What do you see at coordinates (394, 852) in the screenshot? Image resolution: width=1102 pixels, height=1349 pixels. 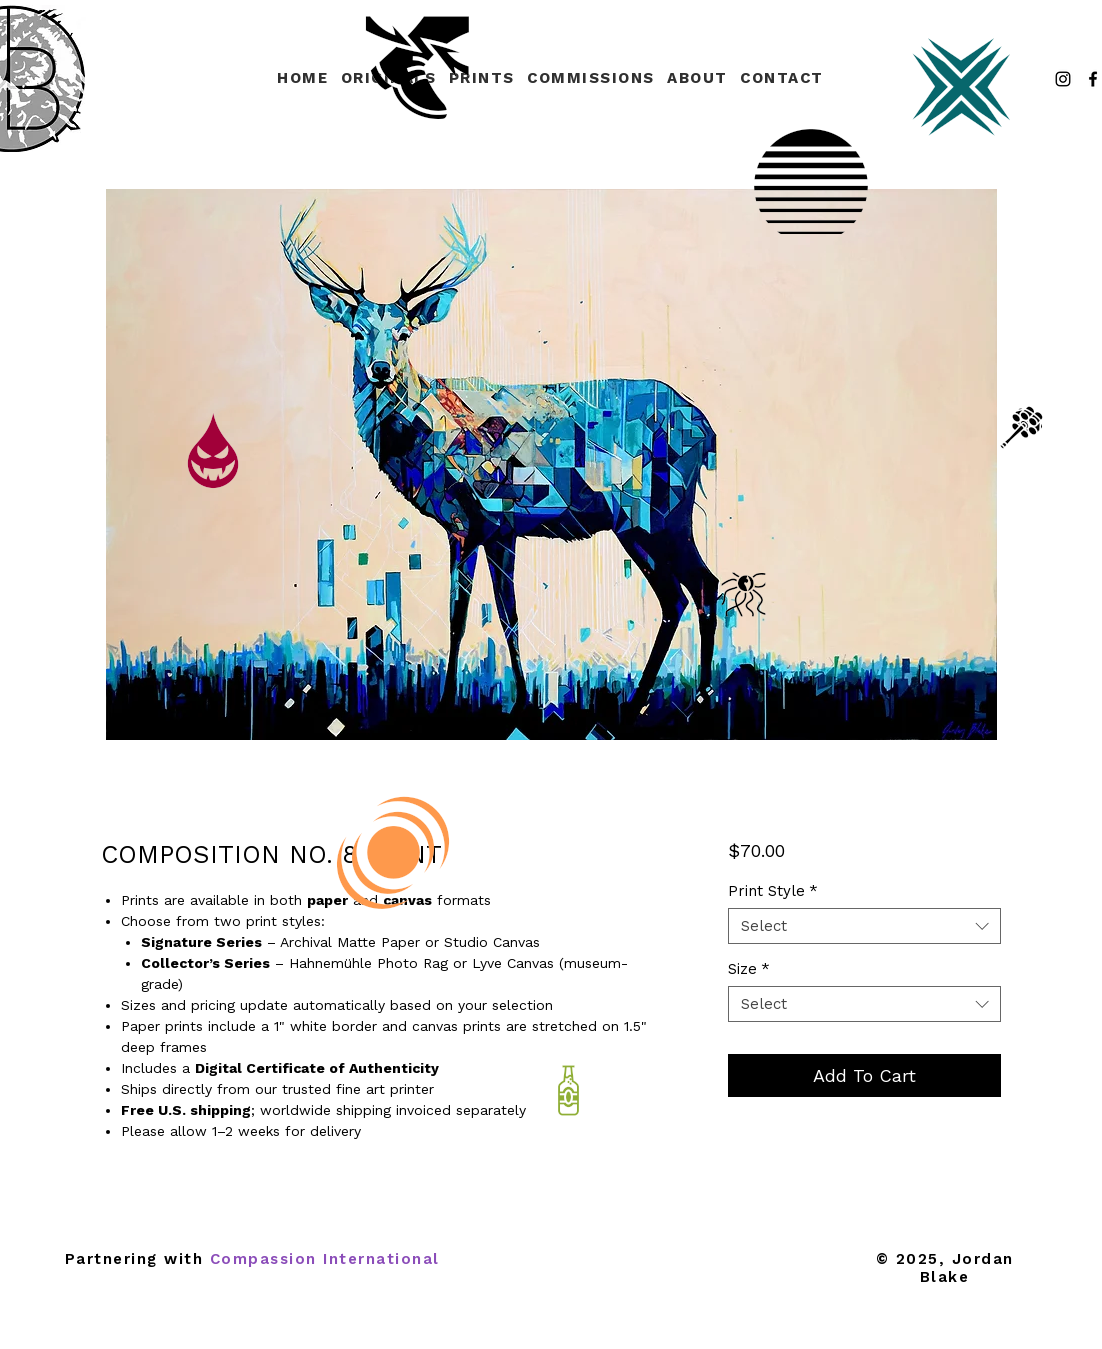 I see `indicates vibration or haptic feedback is enabled` at bounding box center [394, 852].